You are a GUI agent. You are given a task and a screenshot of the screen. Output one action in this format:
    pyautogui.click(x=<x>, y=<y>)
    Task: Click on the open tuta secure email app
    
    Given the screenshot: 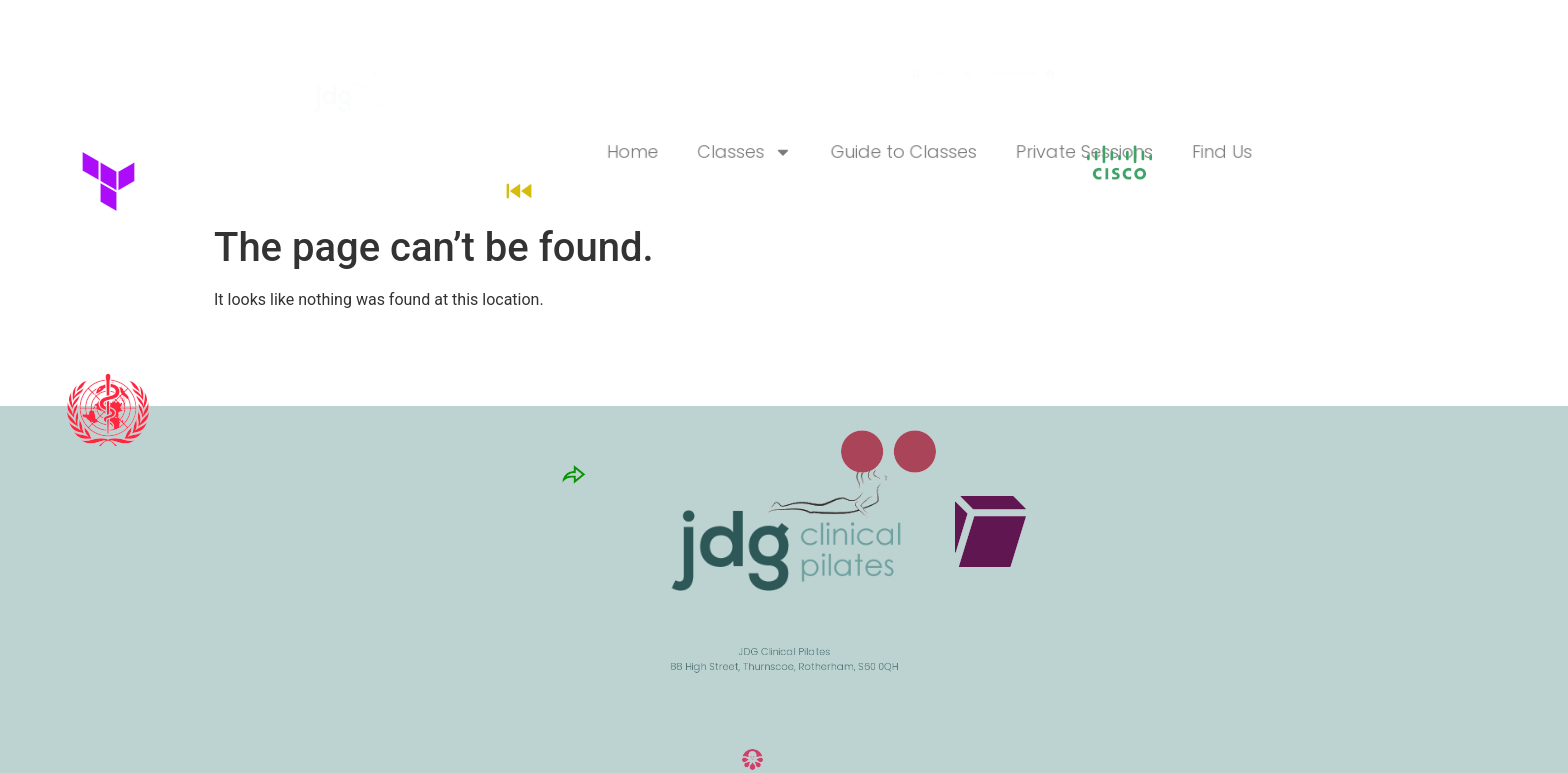 What is the action you would take?
    pyautogui.click(x=990, y=531)
    